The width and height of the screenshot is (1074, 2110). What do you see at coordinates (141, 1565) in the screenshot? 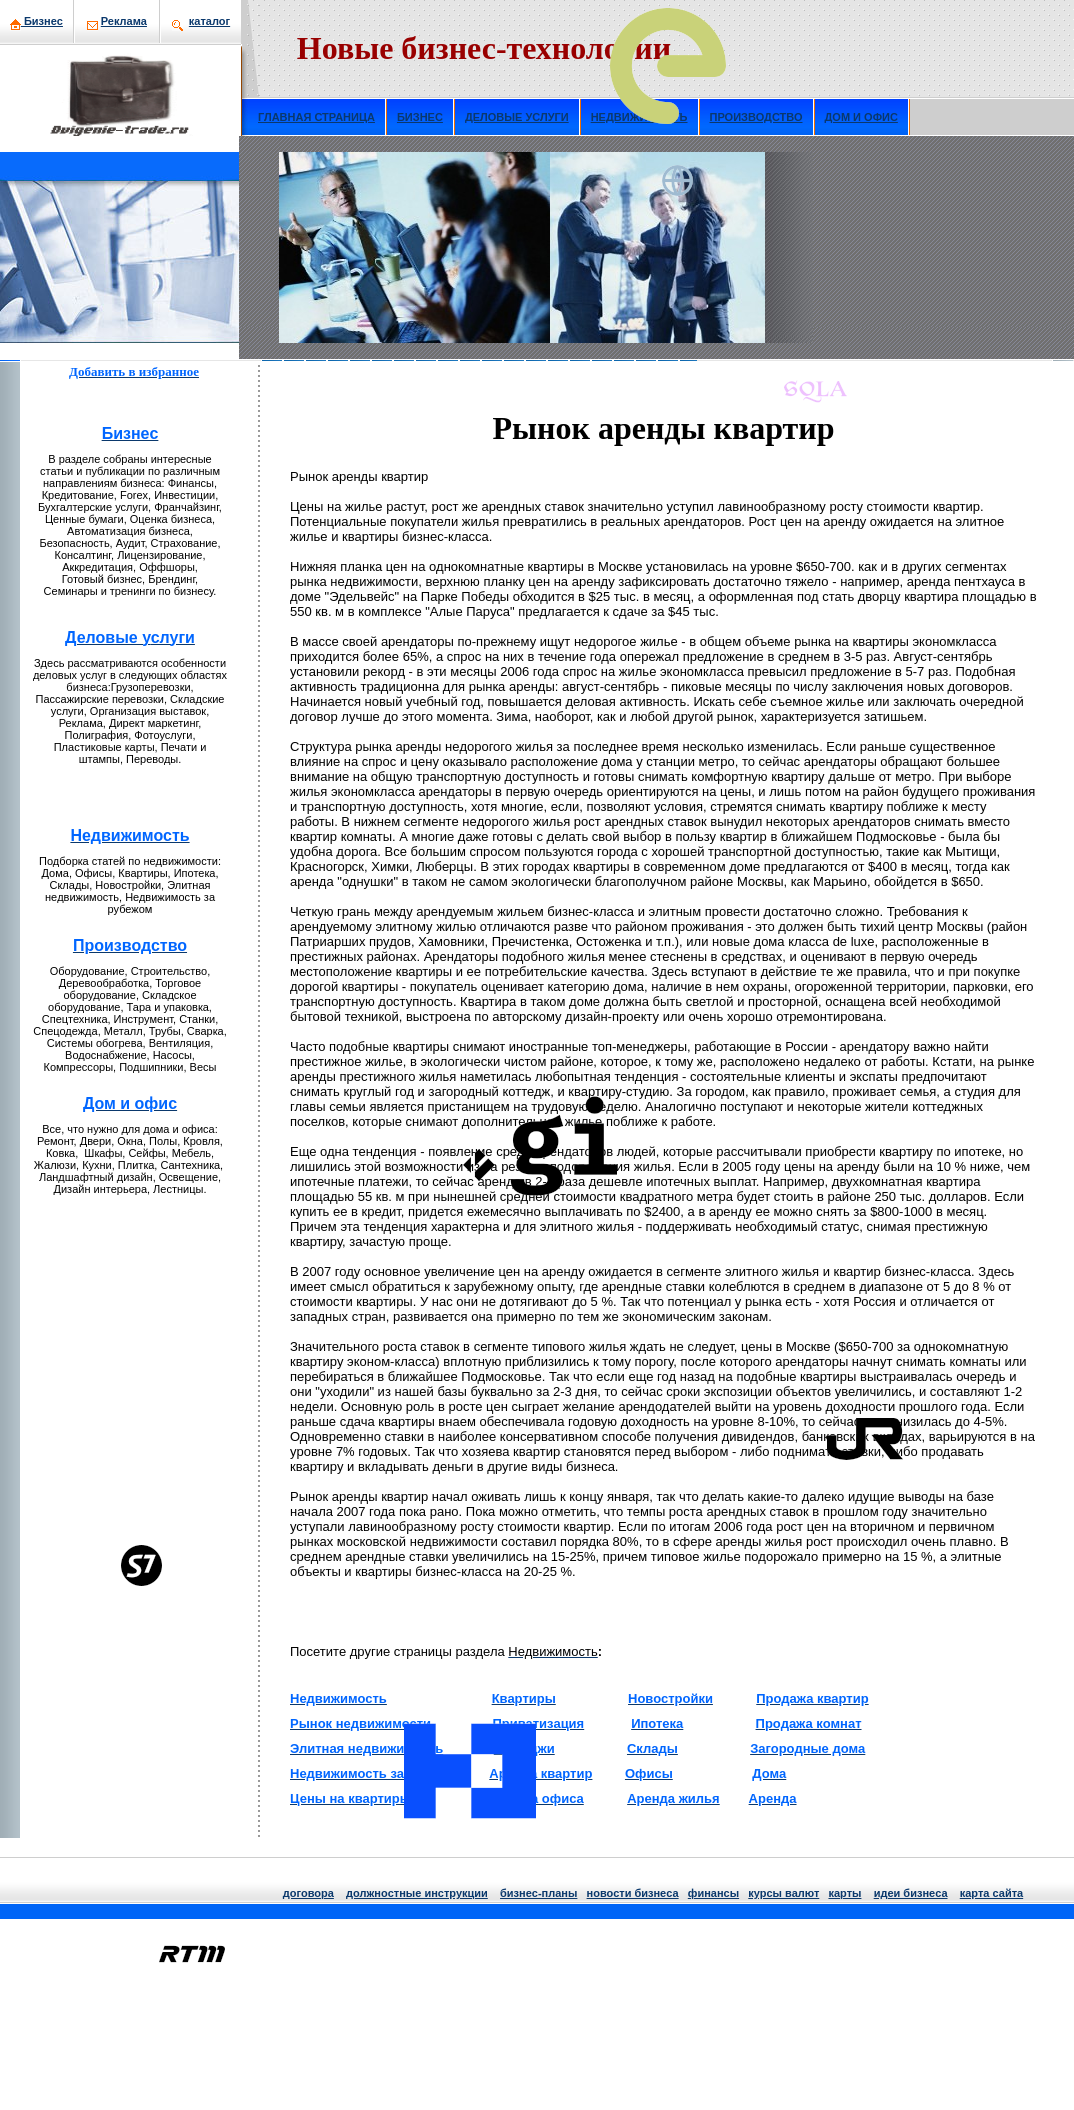
I see `s7 airlines logo` at bounding box center [141, 1565].